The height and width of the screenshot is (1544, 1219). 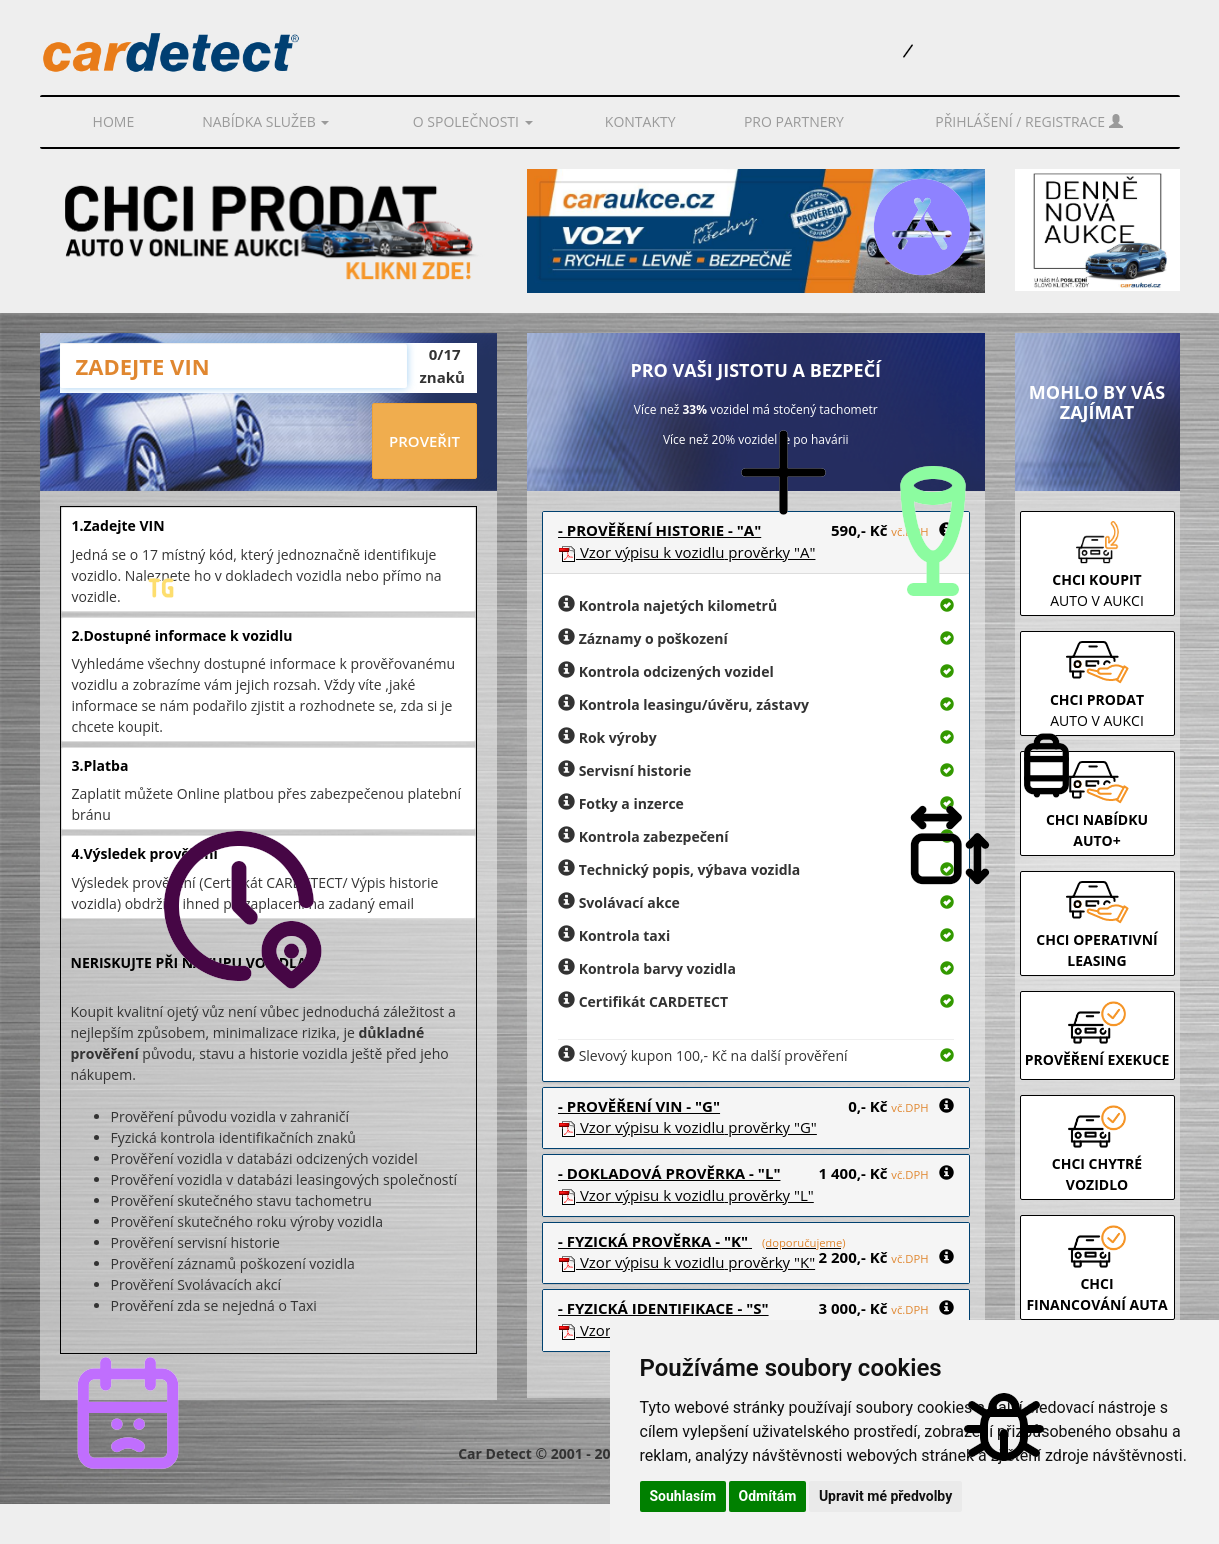 I want to click on access travel or trip information, so click(x=1046, y=765).